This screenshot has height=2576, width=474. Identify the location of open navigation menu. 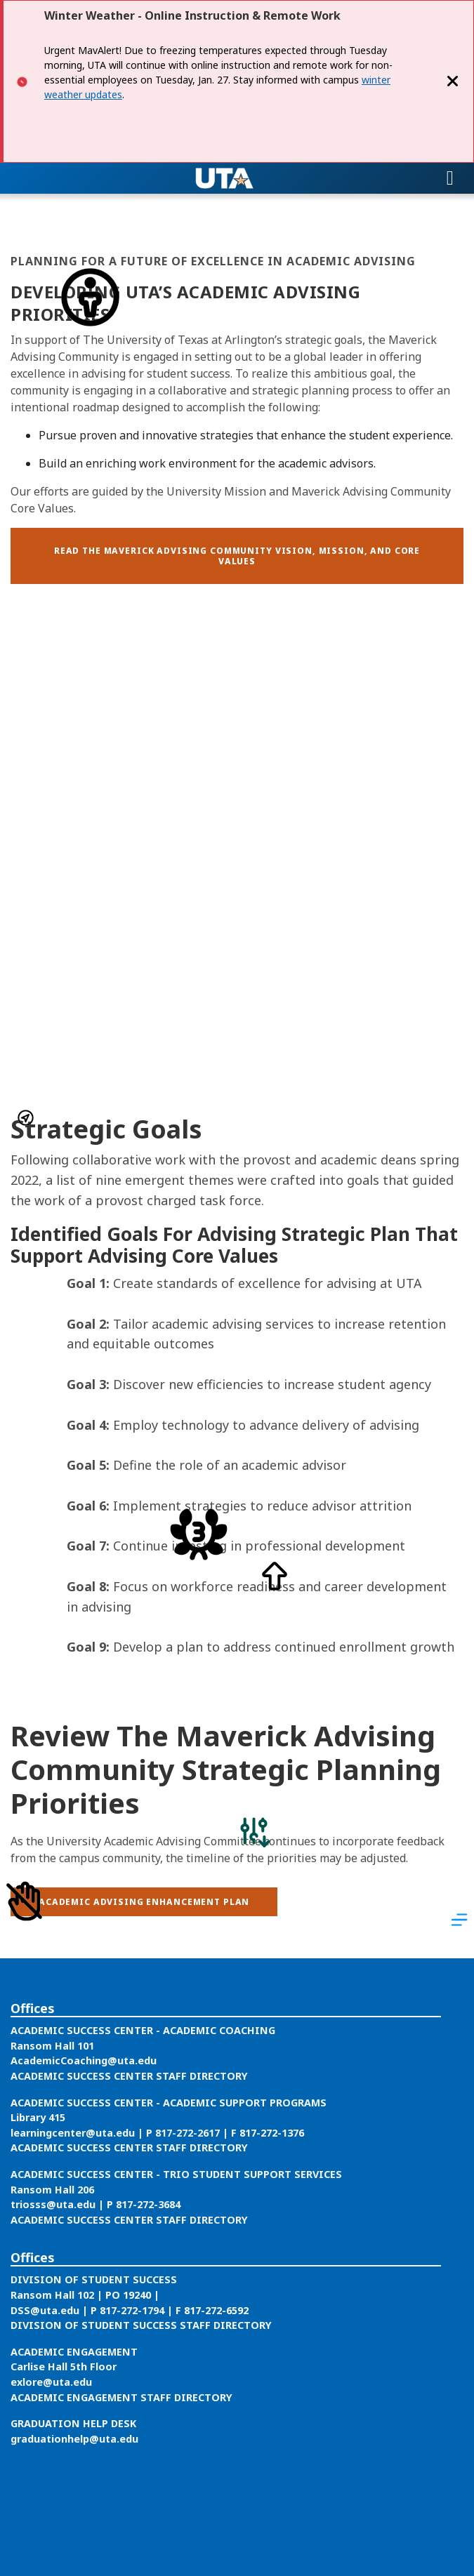
(459, 1920).